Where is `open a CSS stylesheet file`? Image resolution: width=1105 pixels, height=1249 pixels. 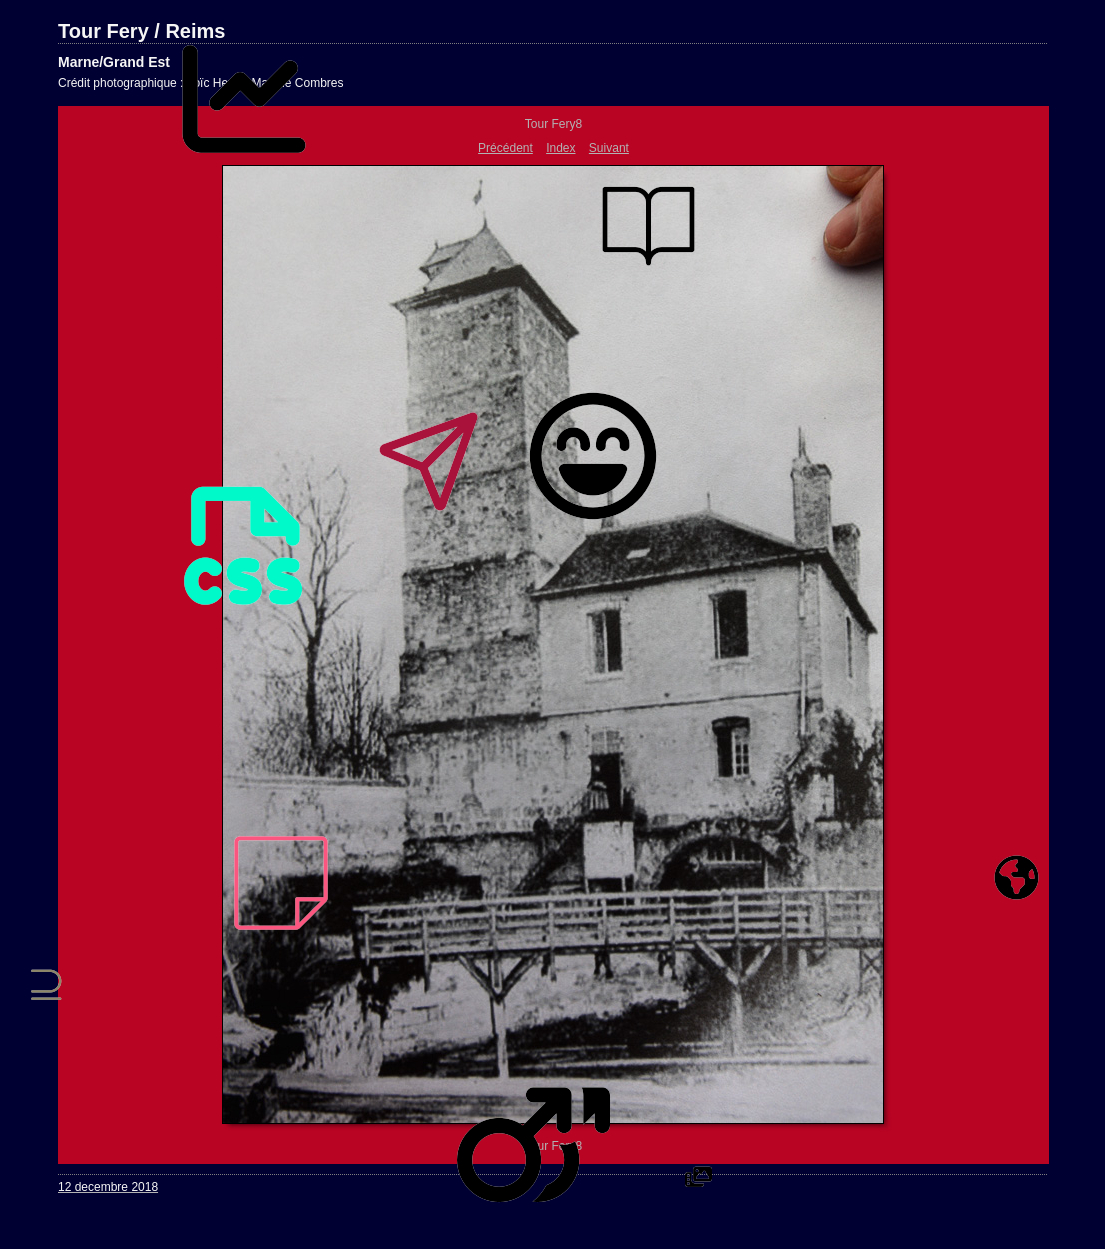
open a CSS stylesheet file is located at coordinates (245, 550).